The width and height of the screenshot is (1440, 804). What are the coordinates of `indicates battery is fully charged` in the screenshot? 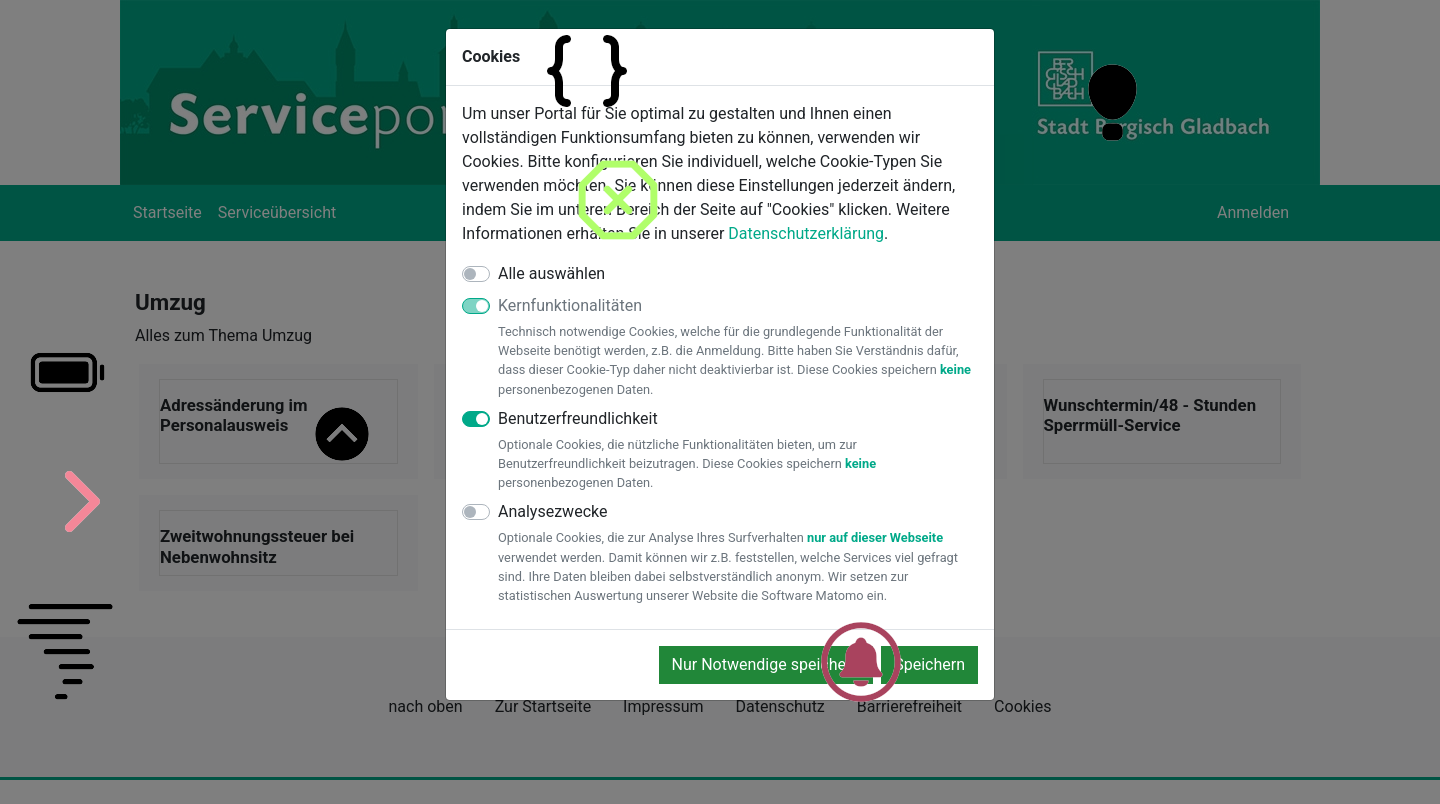 It's located at (67, 372).